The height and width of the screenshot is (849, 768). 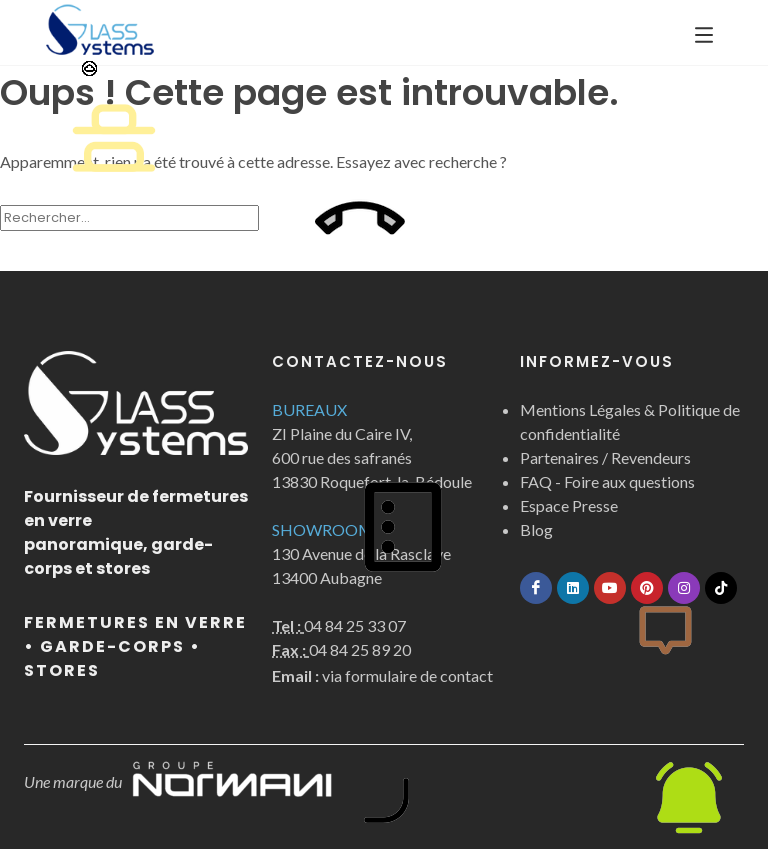 What do you see at coordinates (665, 628) in the screenshot?
I see `open chat or messaging` at bounding box center [665, 628].